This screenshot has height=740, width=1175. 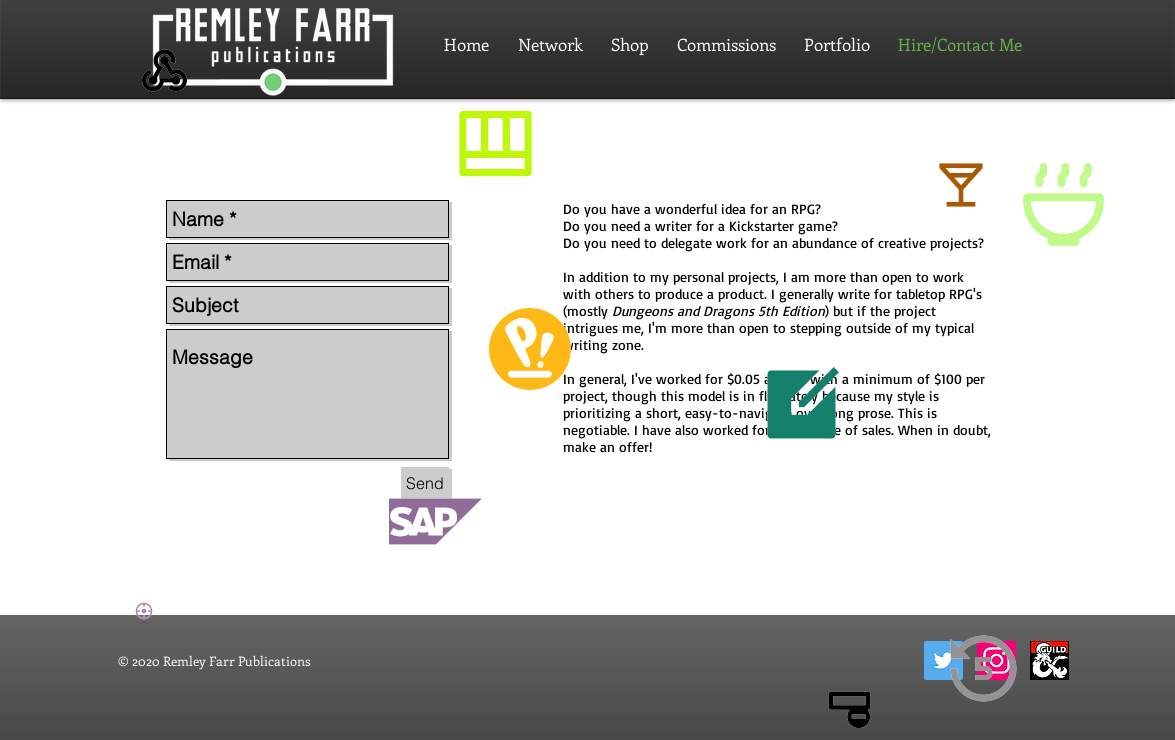 What do you see at coordinates (530, 349) in the screenshot?
I see `pop!_os linux distribution logo` at bounding box center [530, 349].